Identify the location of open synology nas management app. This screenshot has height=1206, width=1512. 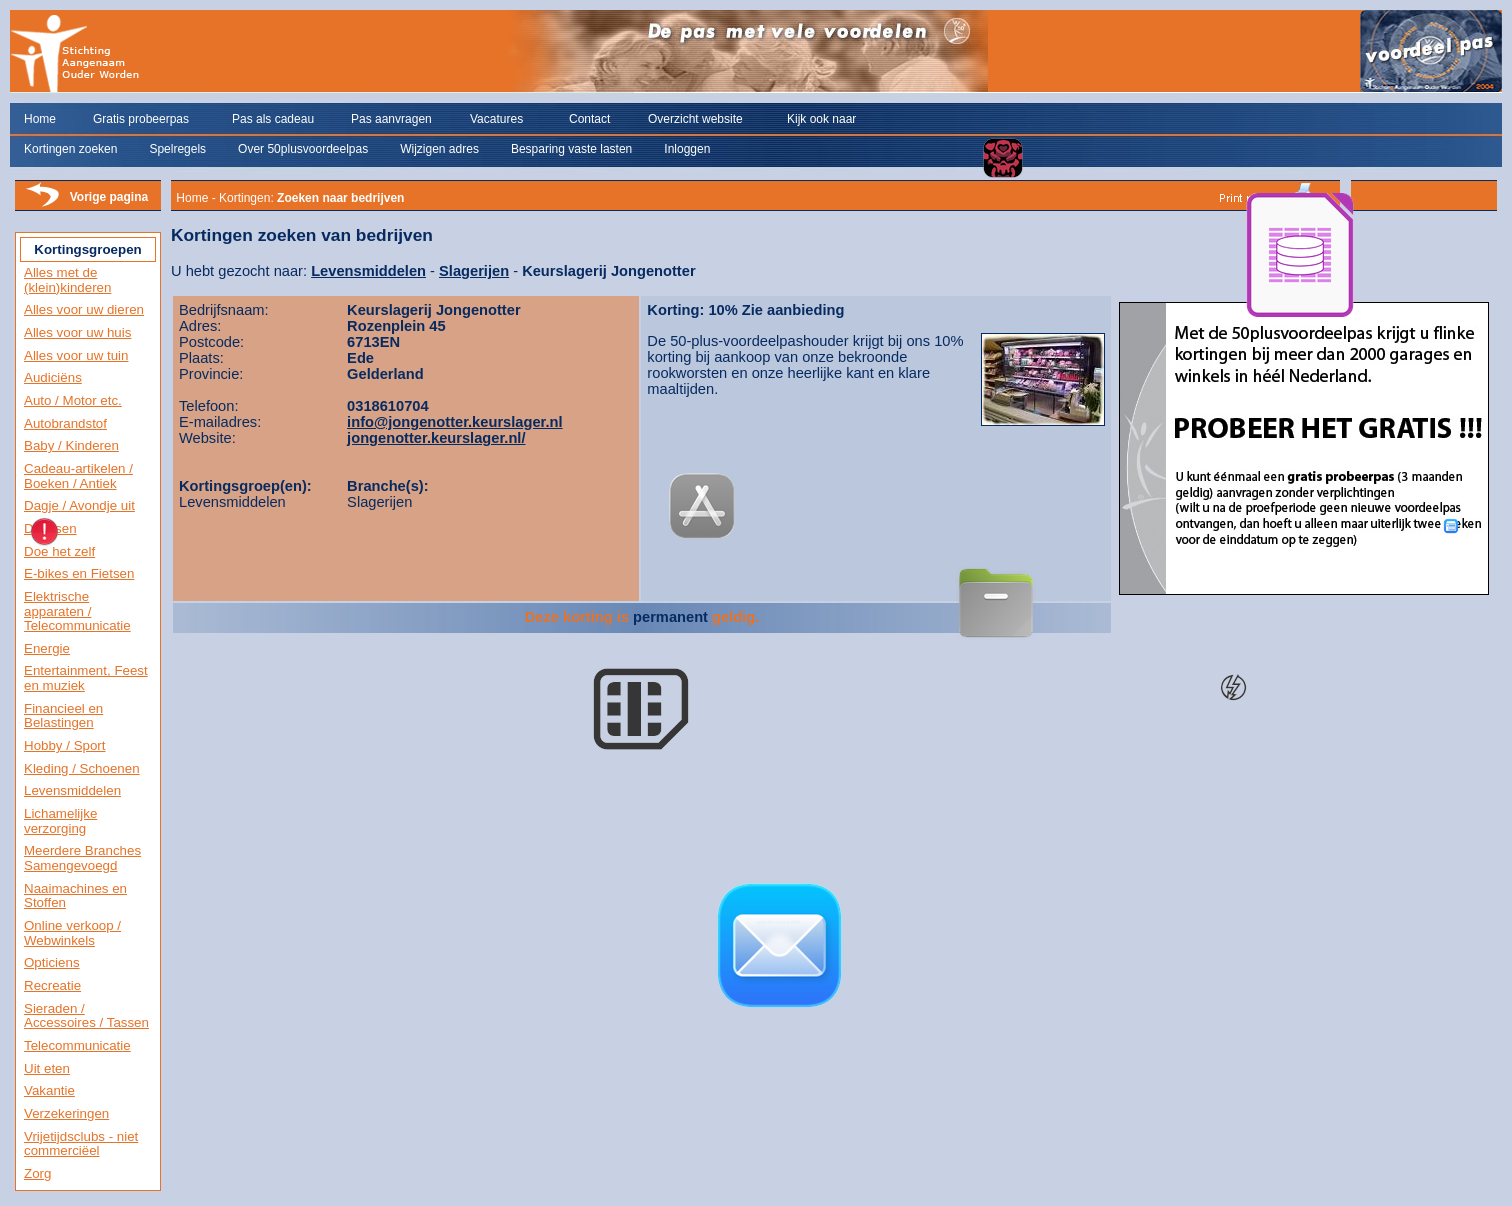
(1451, 526).